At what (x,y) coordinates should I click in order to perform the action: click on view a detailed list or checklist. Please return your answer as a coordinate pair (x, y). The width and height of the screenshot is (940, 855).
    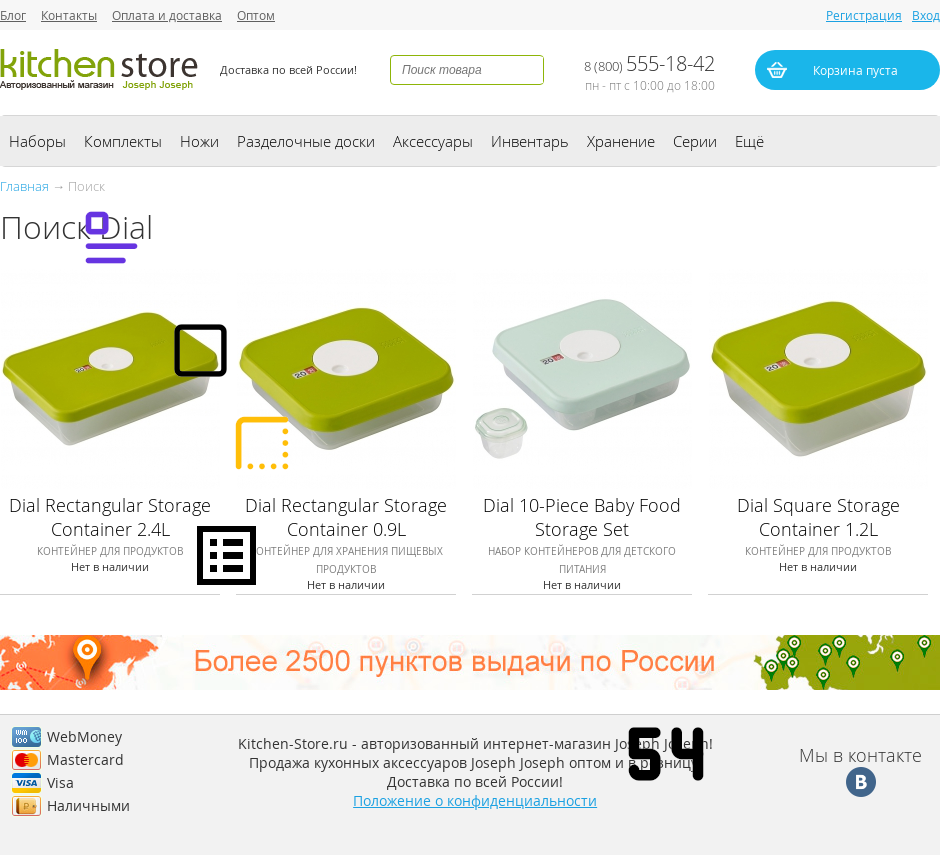
    Looking at the image, I should click on (226, 555).